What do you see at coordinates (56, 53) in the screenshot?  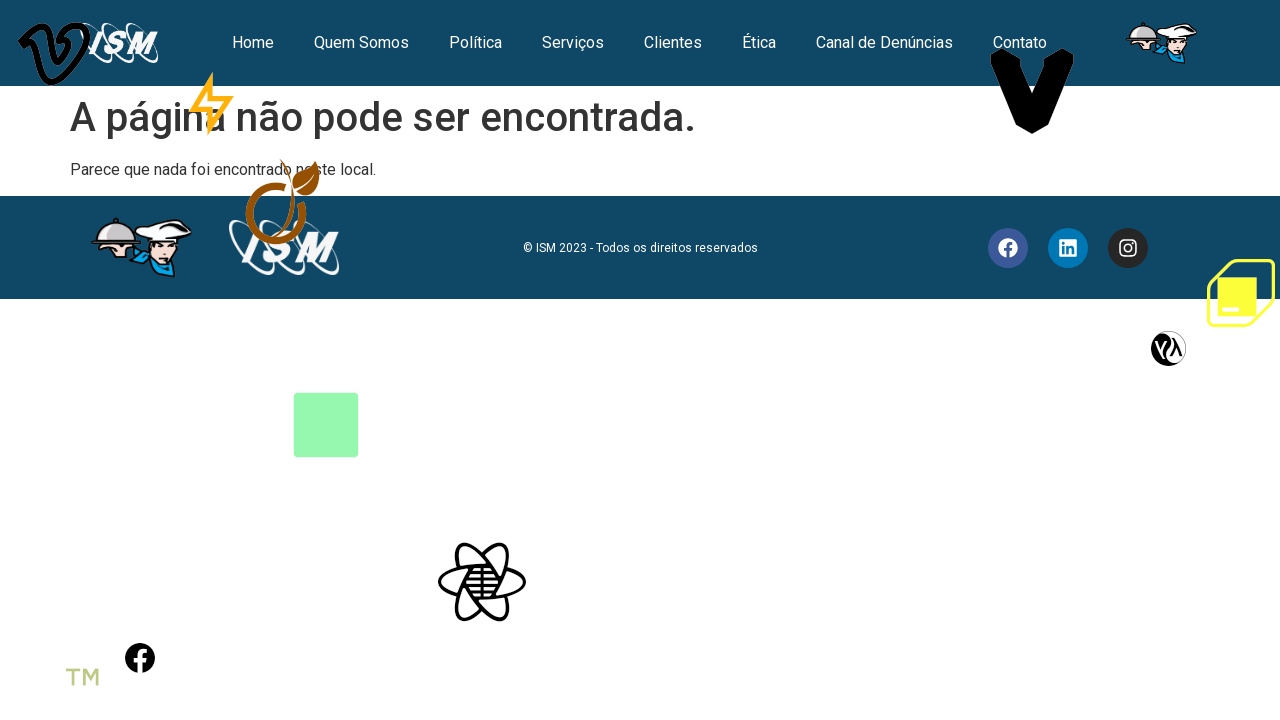 I see `open vimeo app` at bounding box center [56, 53].